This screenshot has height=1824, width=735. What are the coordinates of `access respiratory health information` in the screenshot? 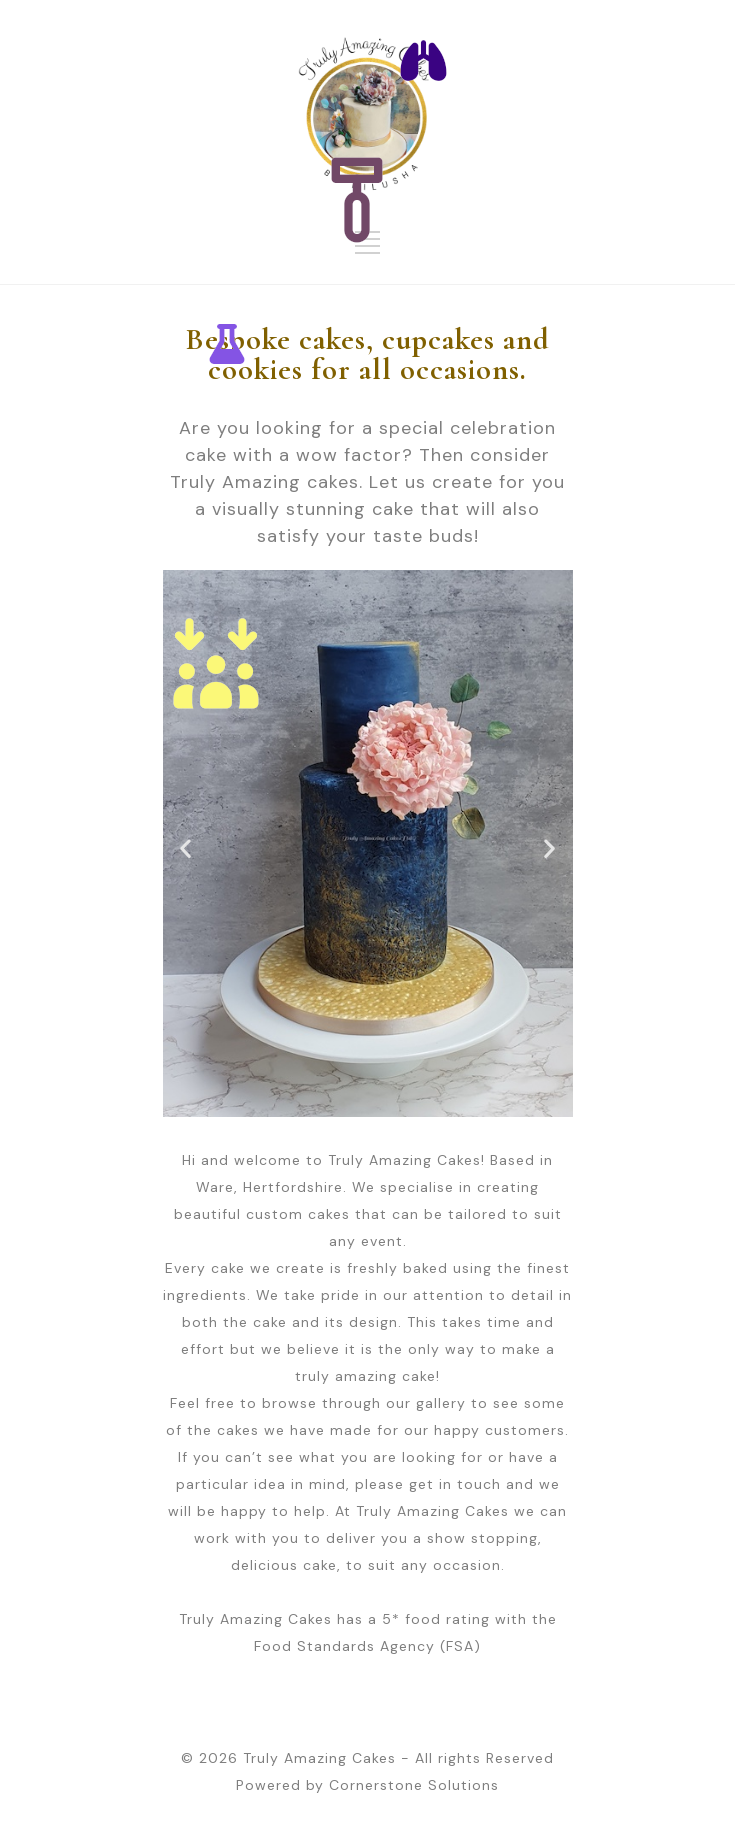 It's located at (423, 60).